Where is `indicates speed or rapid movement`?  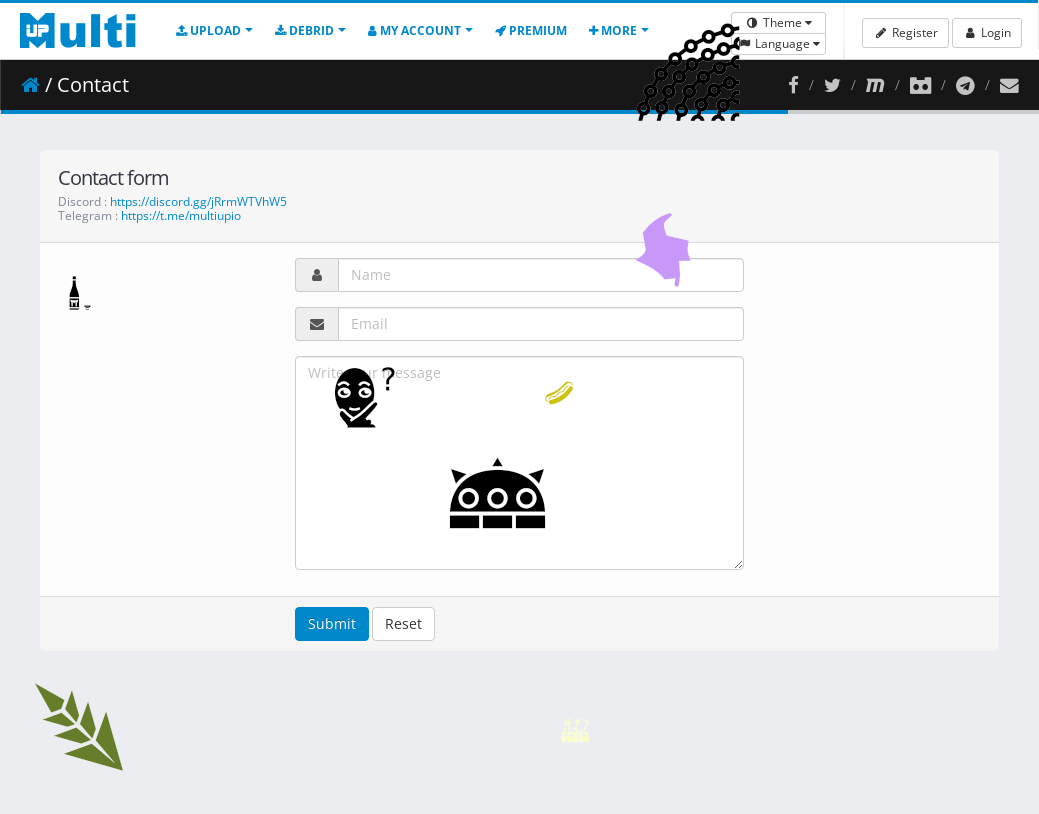 indicates speed or rapid movement is located at coordinates (79, 727).